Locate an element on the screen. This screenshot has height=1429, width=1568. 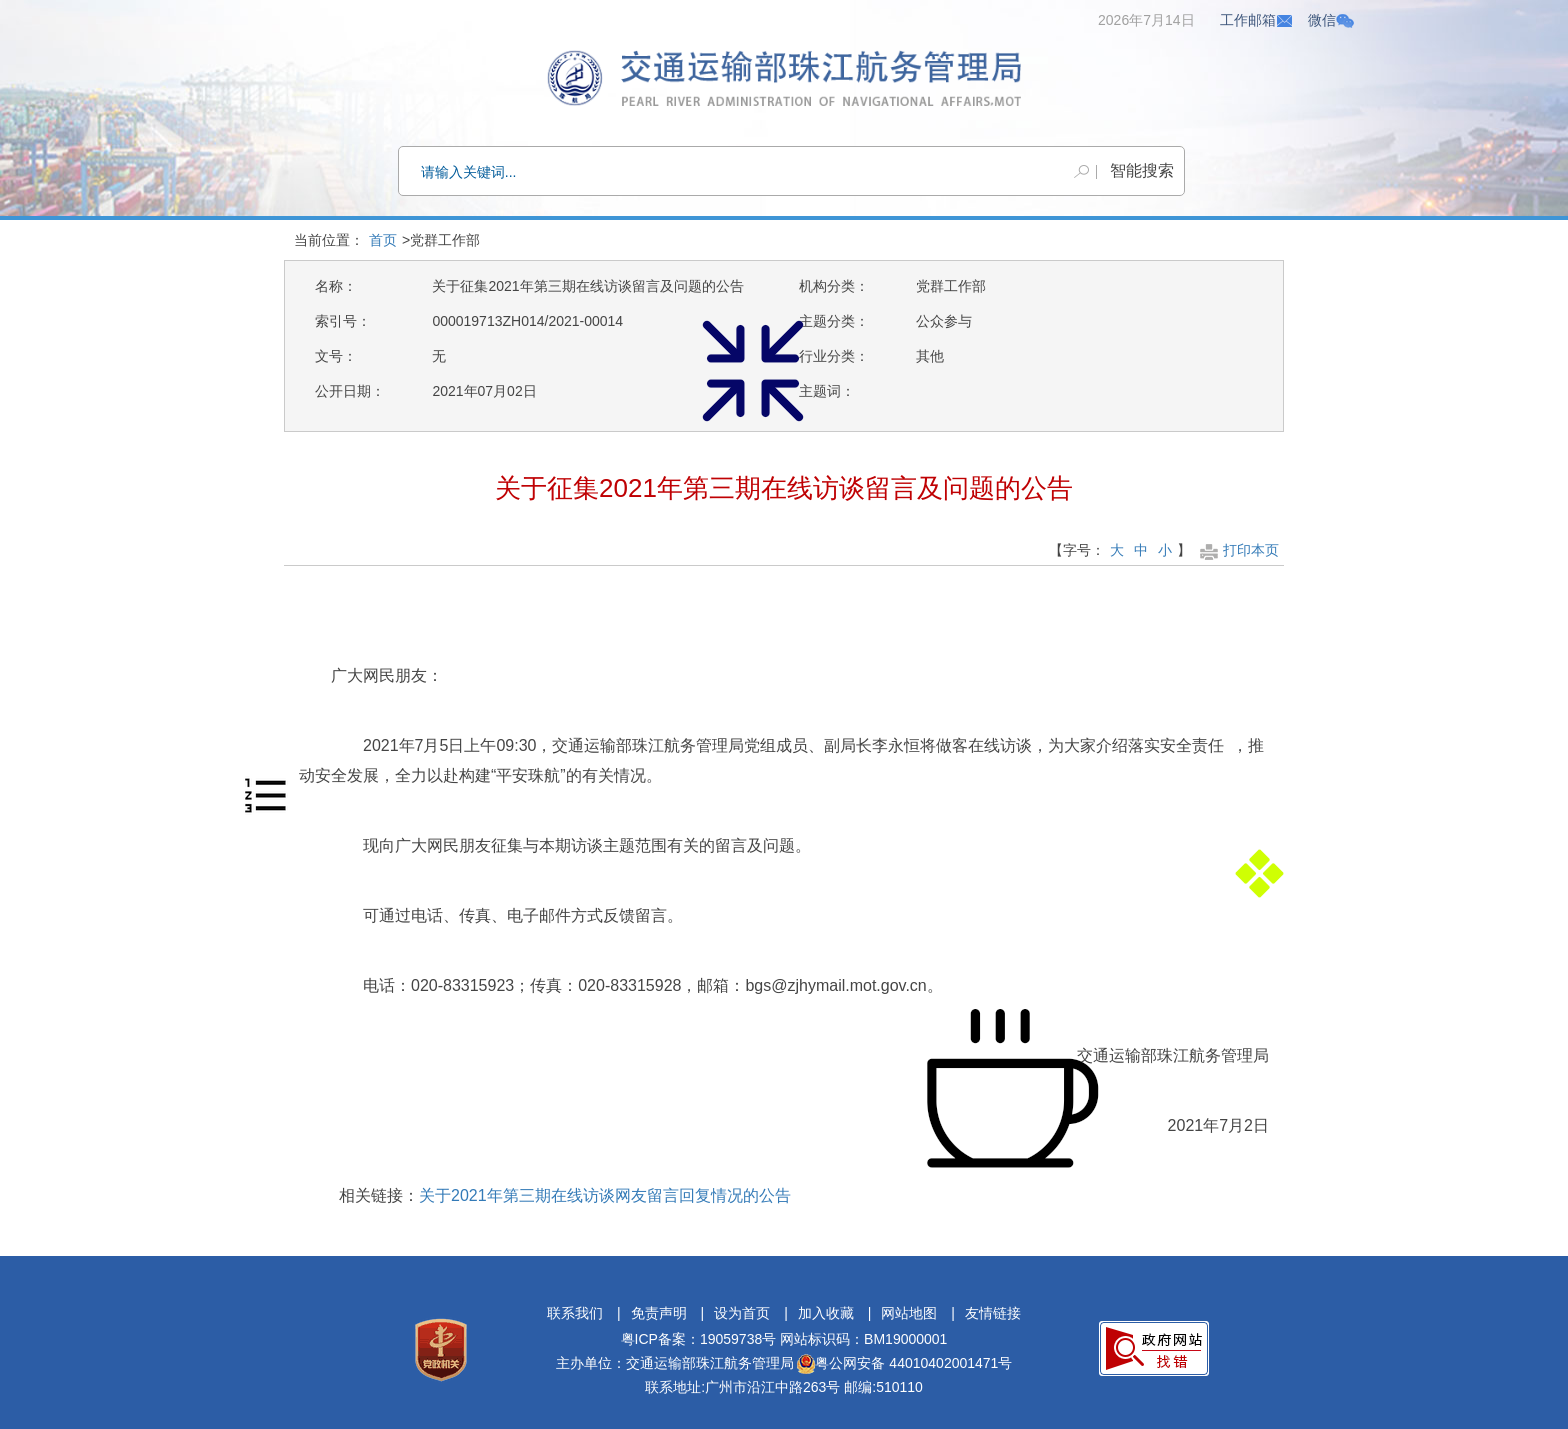
create a numbered list is located at coordinates (266, 795).